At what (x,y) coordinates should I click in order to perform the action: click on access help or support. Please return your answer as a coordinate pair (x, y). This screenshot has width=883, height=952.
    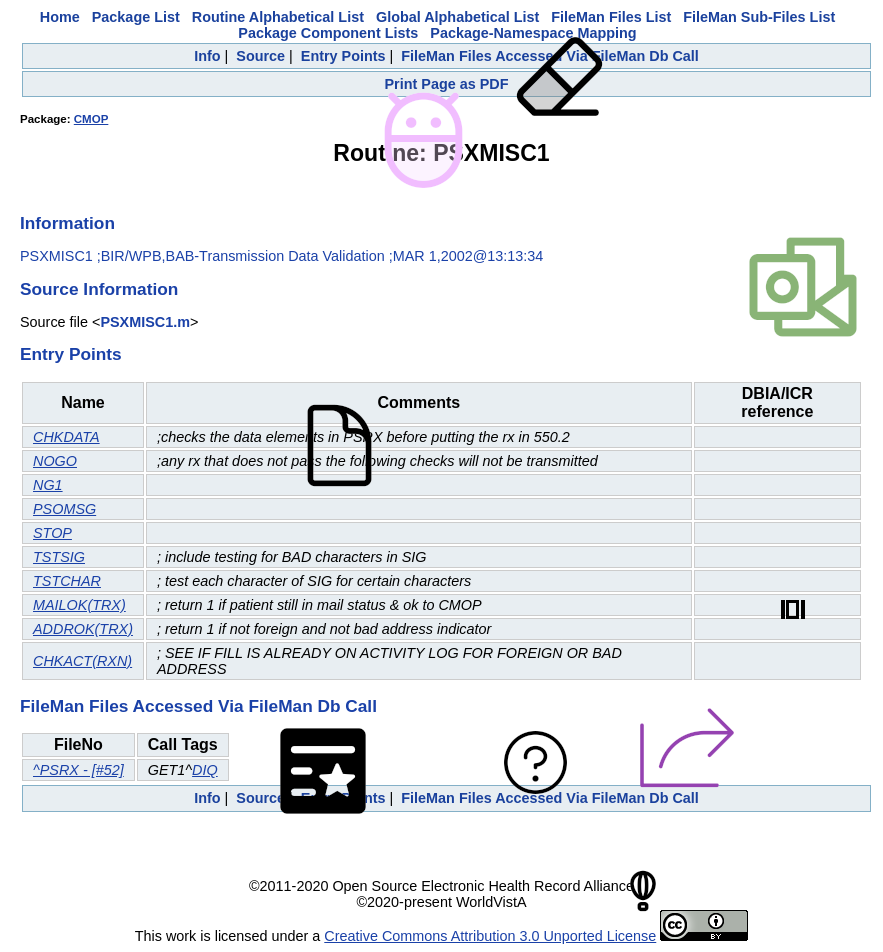
    Looking at the image, I should click on (535, 762).